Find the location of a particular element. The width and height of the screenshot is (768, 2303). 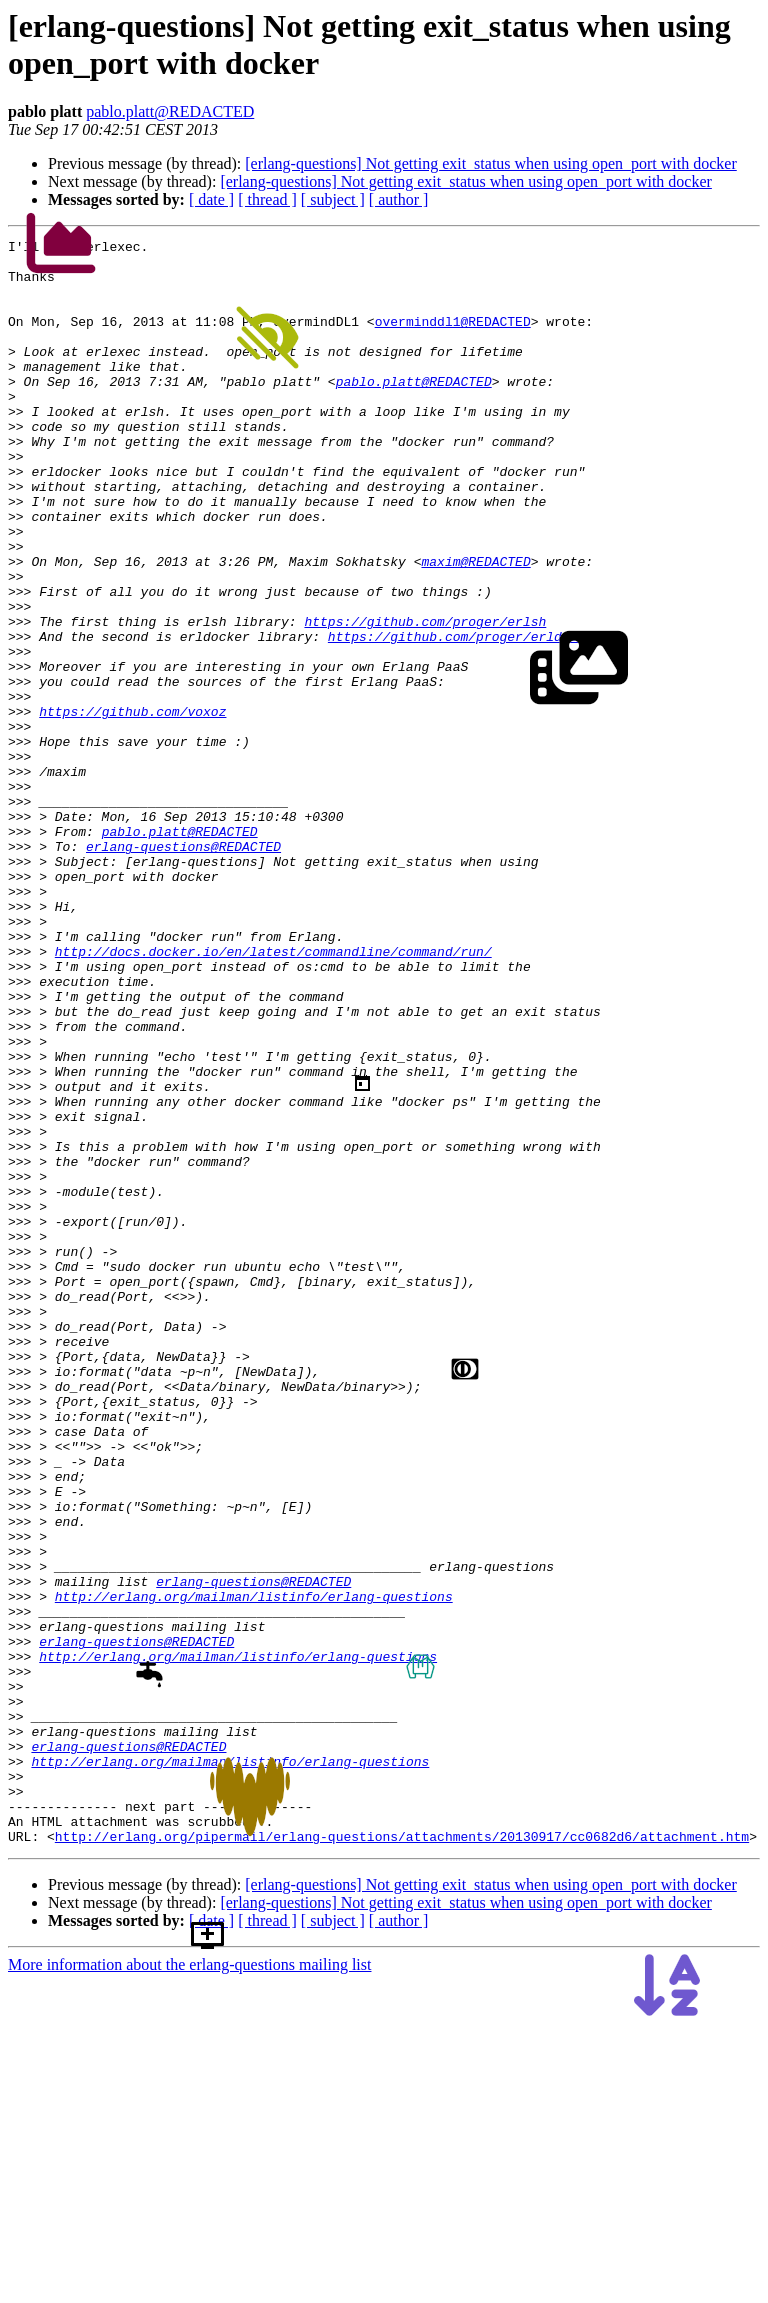

sort items alphabetically from A to Z is located at coordinates (667, 1985).